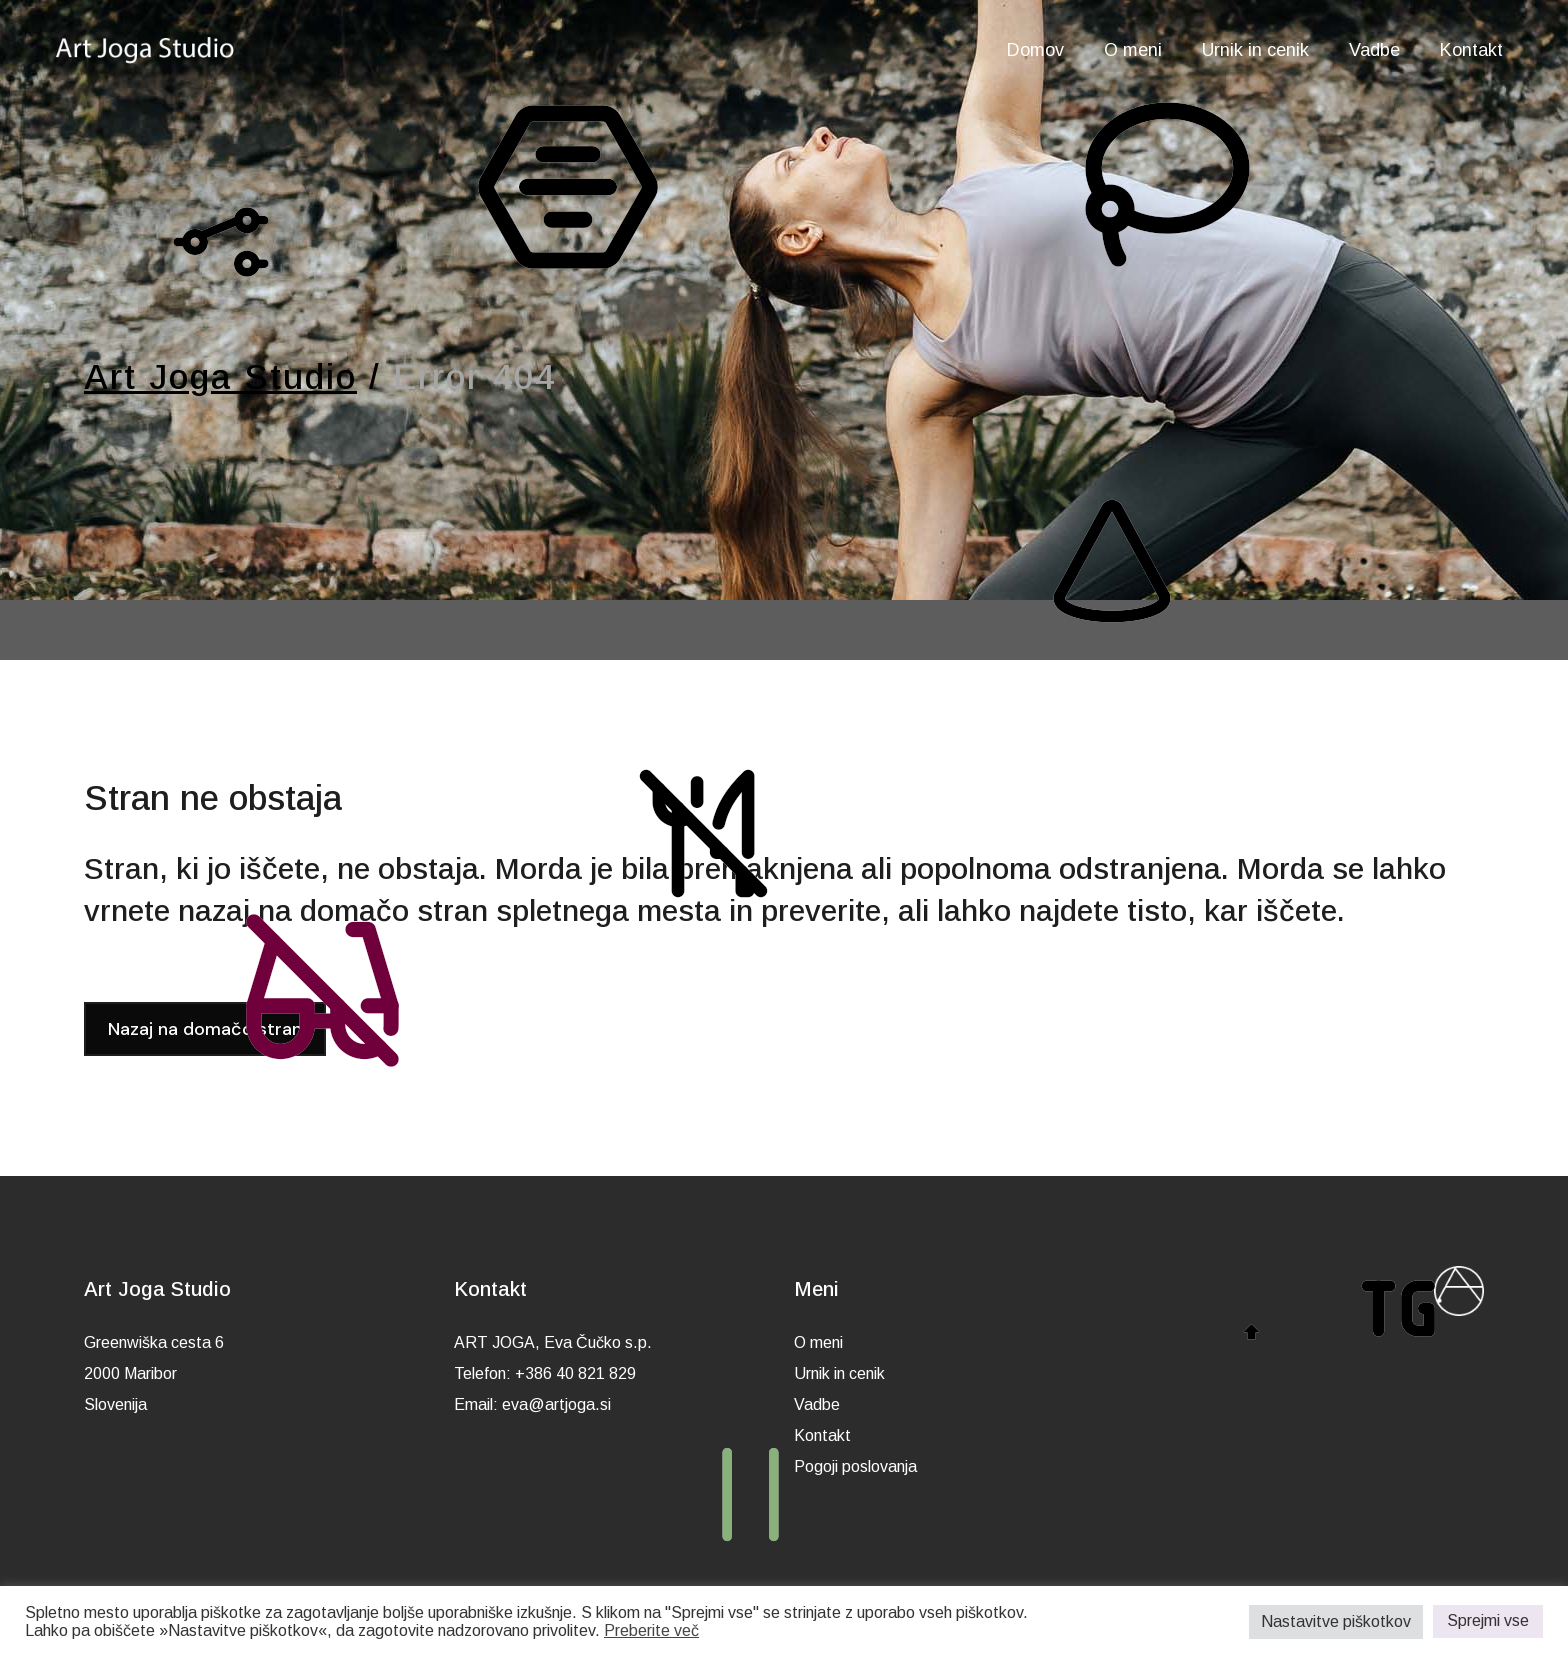 The width and height of the screenshot is (1568, 1657). I want to click on disable reading mode, so click(322, 990).